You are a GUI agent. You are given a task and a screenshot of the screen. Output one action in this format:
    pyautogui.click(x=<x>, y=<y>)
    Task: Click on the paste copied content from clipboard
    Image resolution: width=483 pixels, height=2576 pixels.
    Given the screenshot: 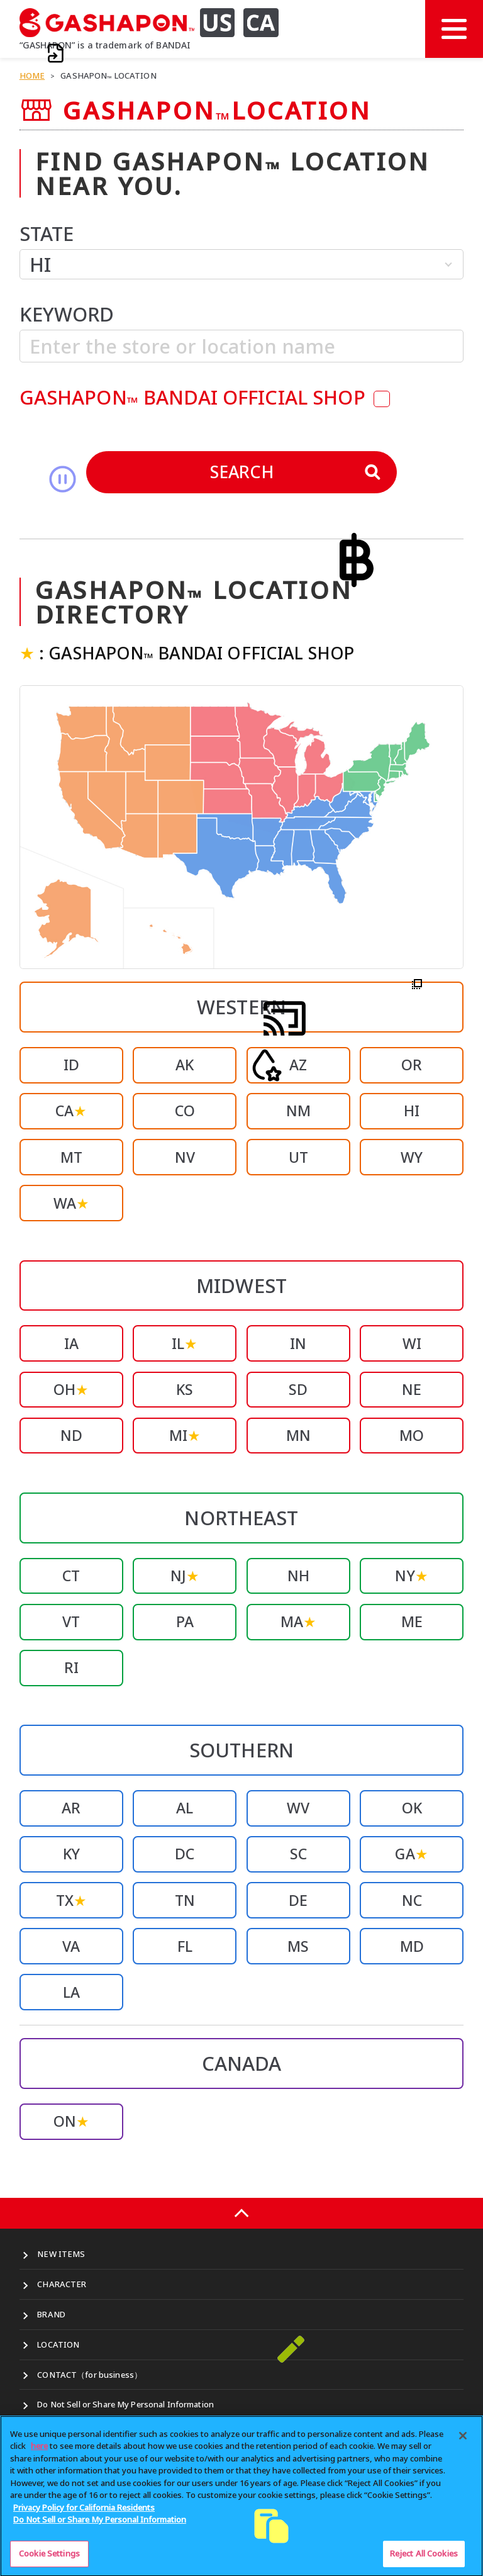 What is the action you would take?
    pyautogui.click(x=271, y=2526)
    